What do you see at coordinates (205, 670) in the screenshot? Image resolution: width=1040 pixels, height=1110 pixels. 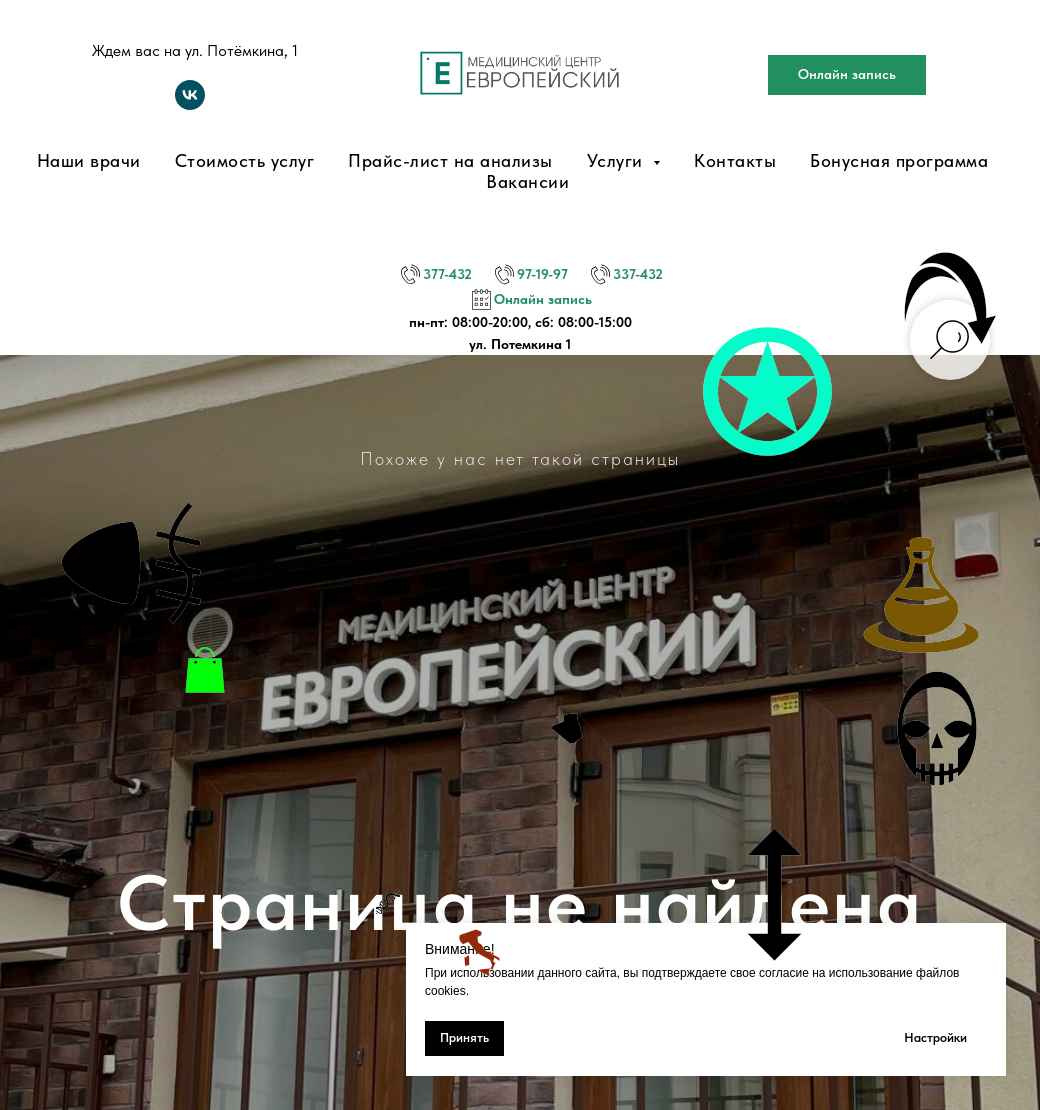 I see `view your shopping cart` at bounding box center [205, 670].